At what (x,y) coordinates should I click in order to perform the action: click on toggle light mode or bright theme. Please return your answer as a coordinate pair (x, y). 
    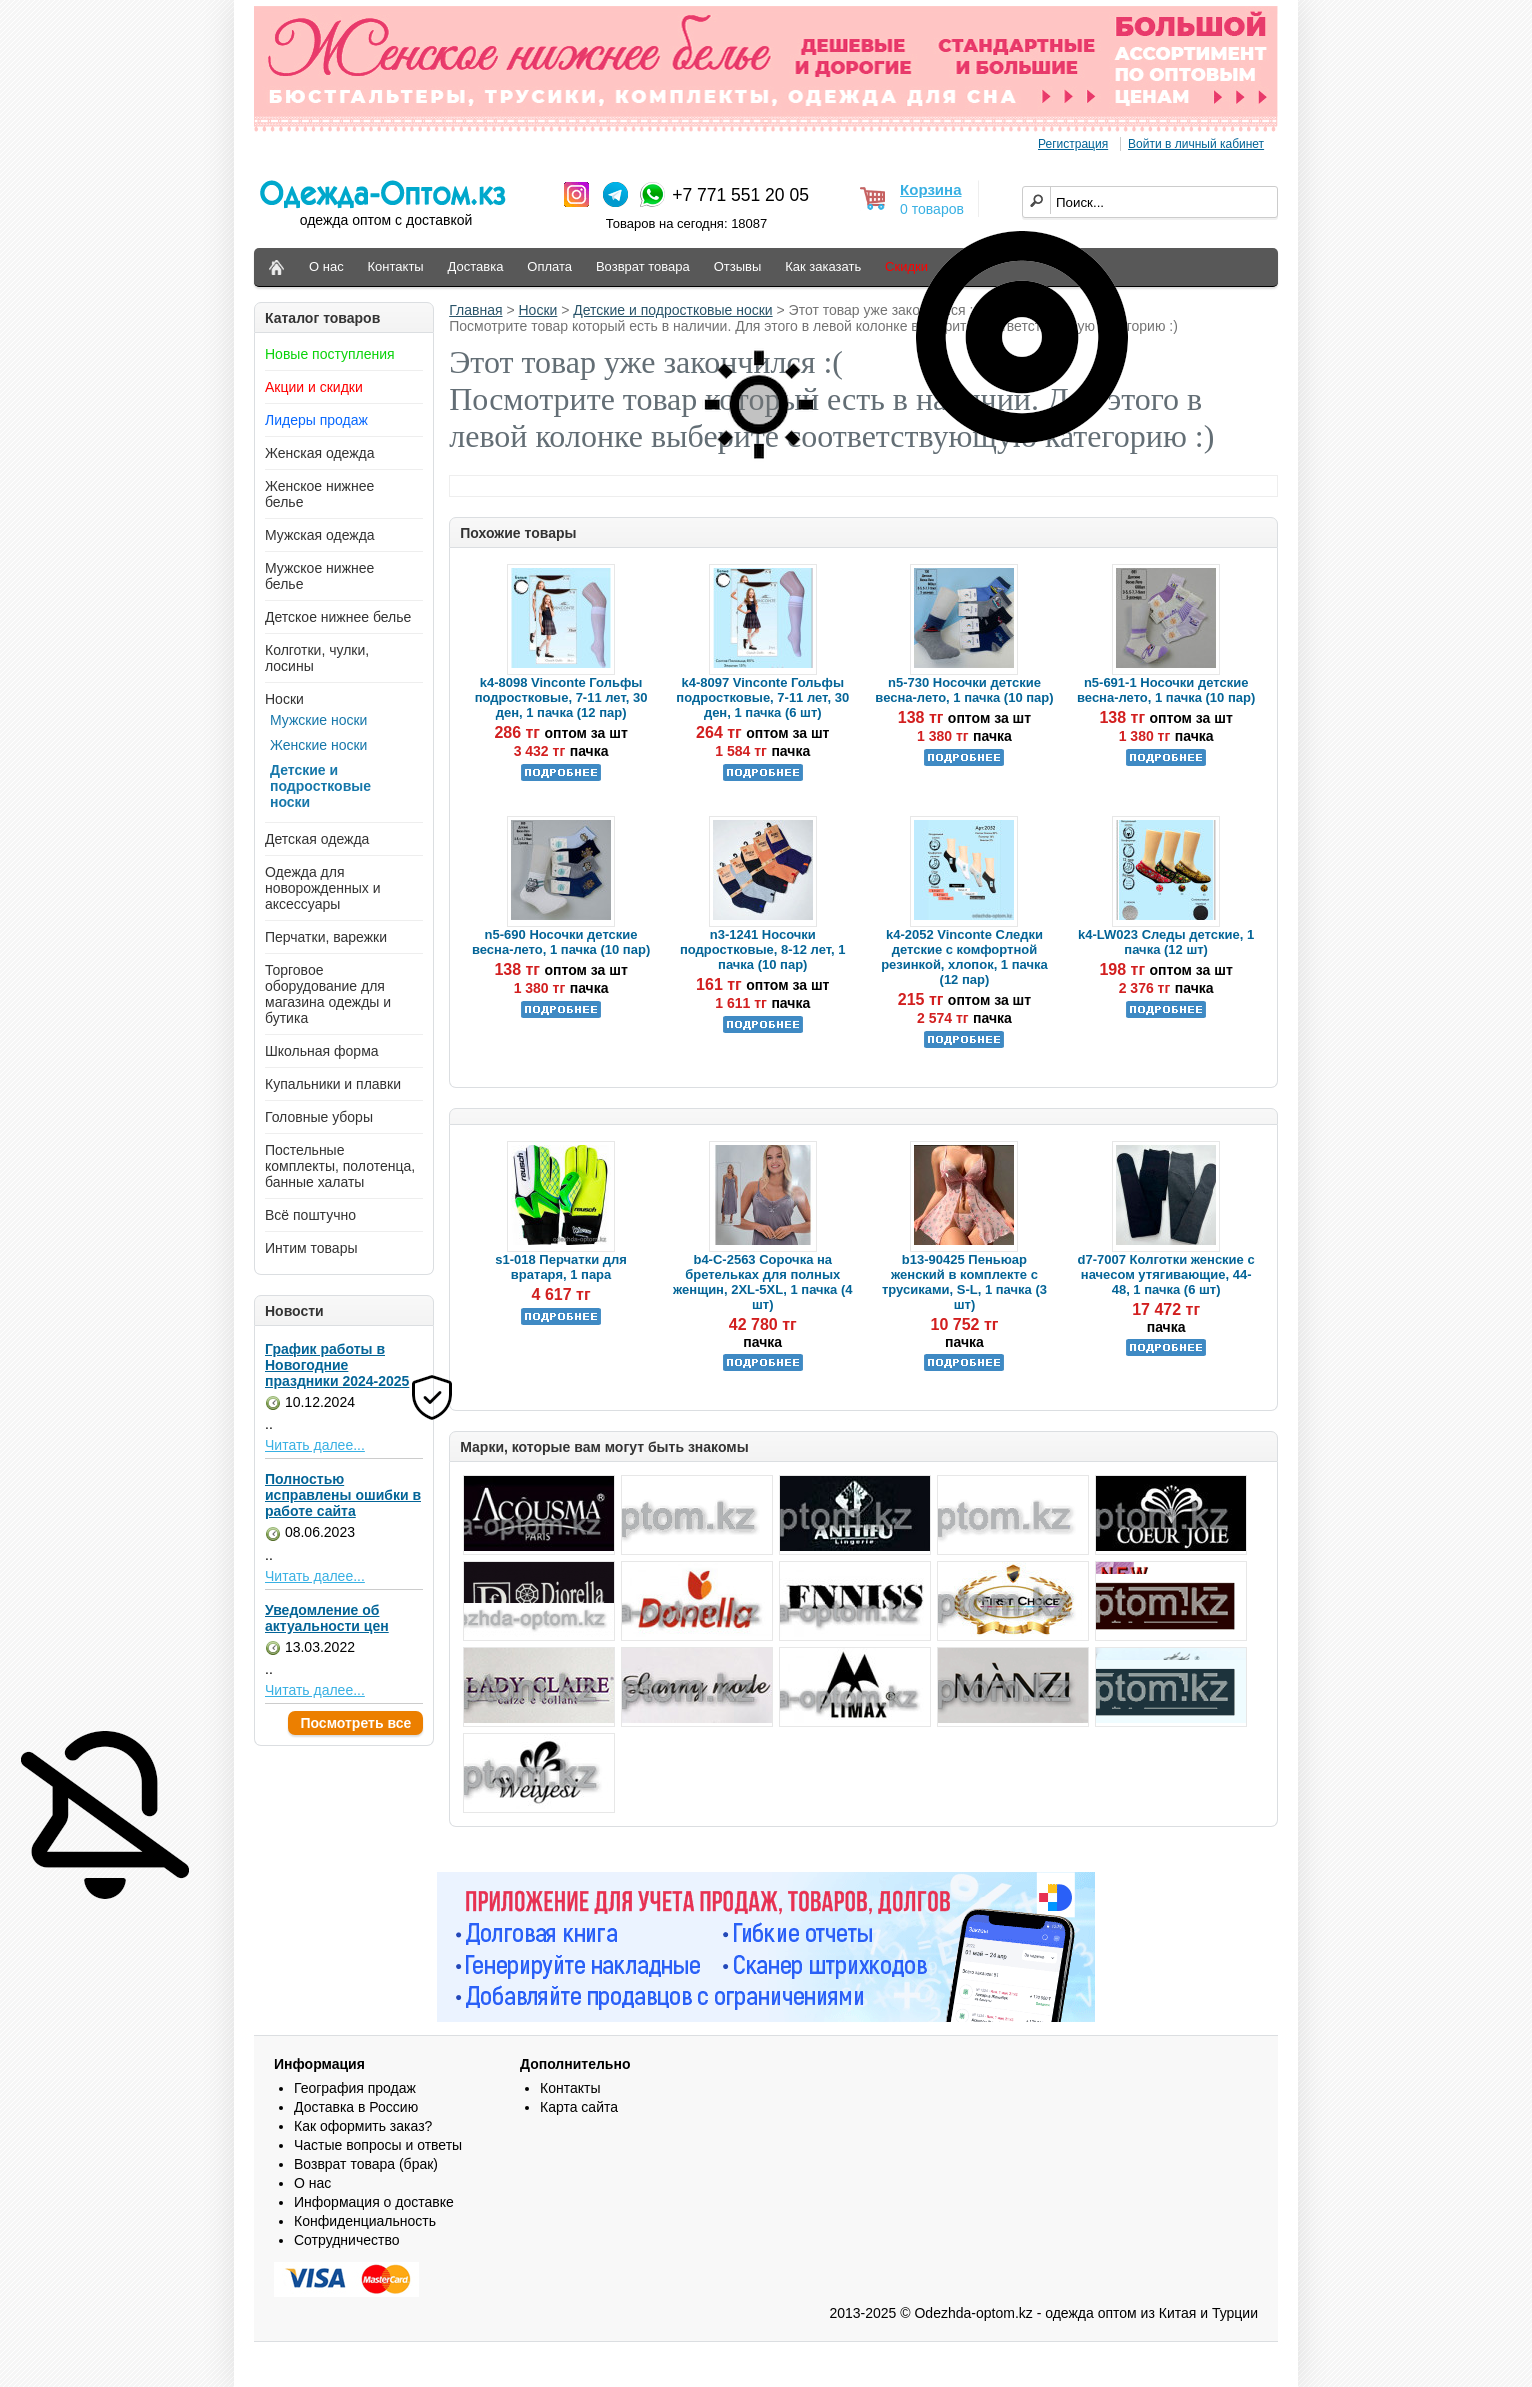
    Looking at the image, I should click on (759, 407).